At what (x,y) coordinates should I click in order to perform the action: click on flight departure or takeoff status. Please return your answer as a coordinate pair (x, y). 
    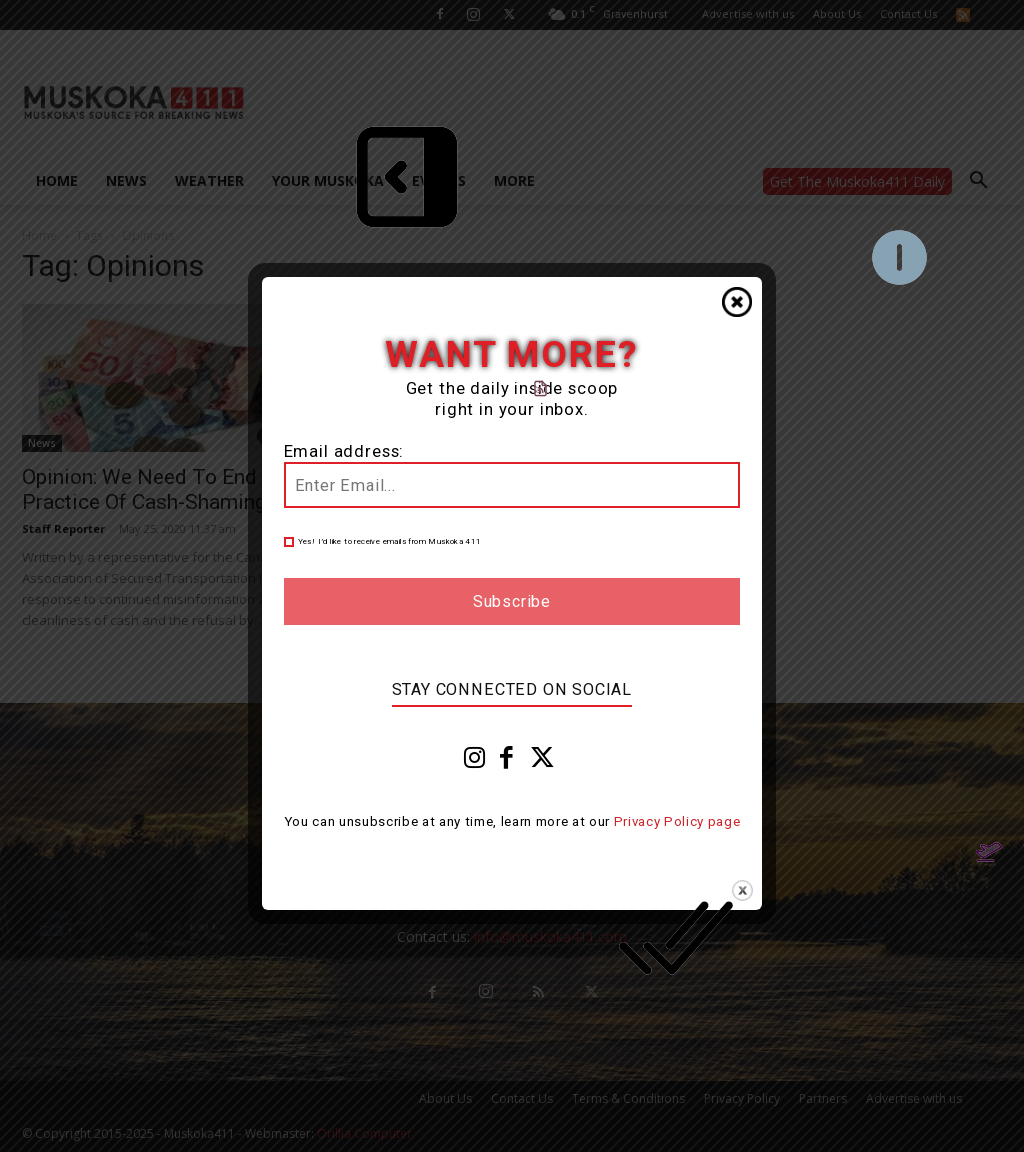
    Looking at the image, I should click on (989, 851).